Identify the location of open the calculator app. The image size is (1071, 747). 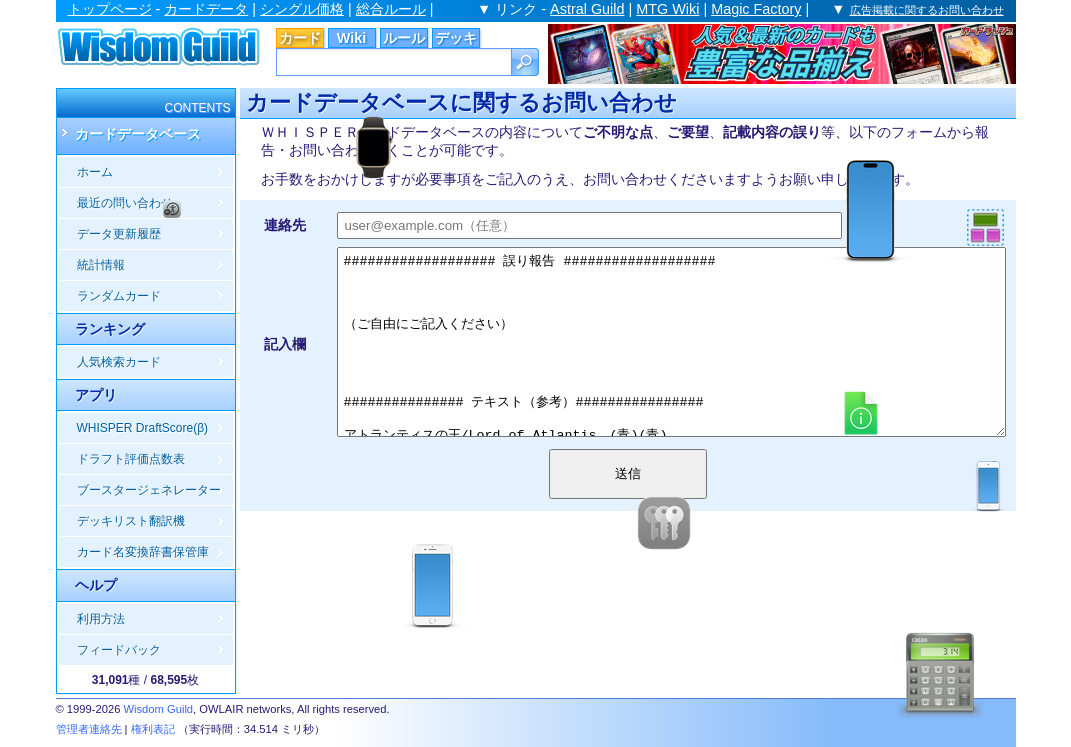
(940, 675).